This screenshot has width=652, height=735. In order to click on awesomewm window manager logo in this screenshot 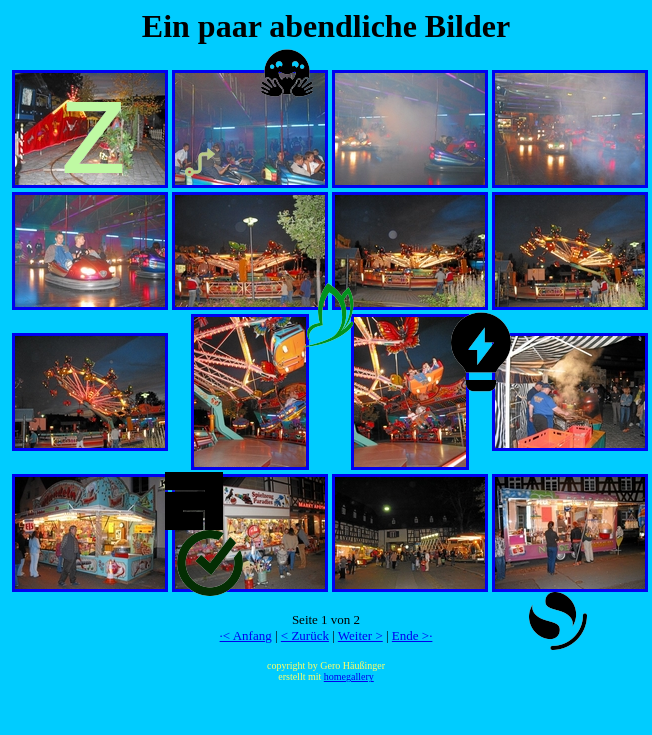, I will do `click(194, 501)`.